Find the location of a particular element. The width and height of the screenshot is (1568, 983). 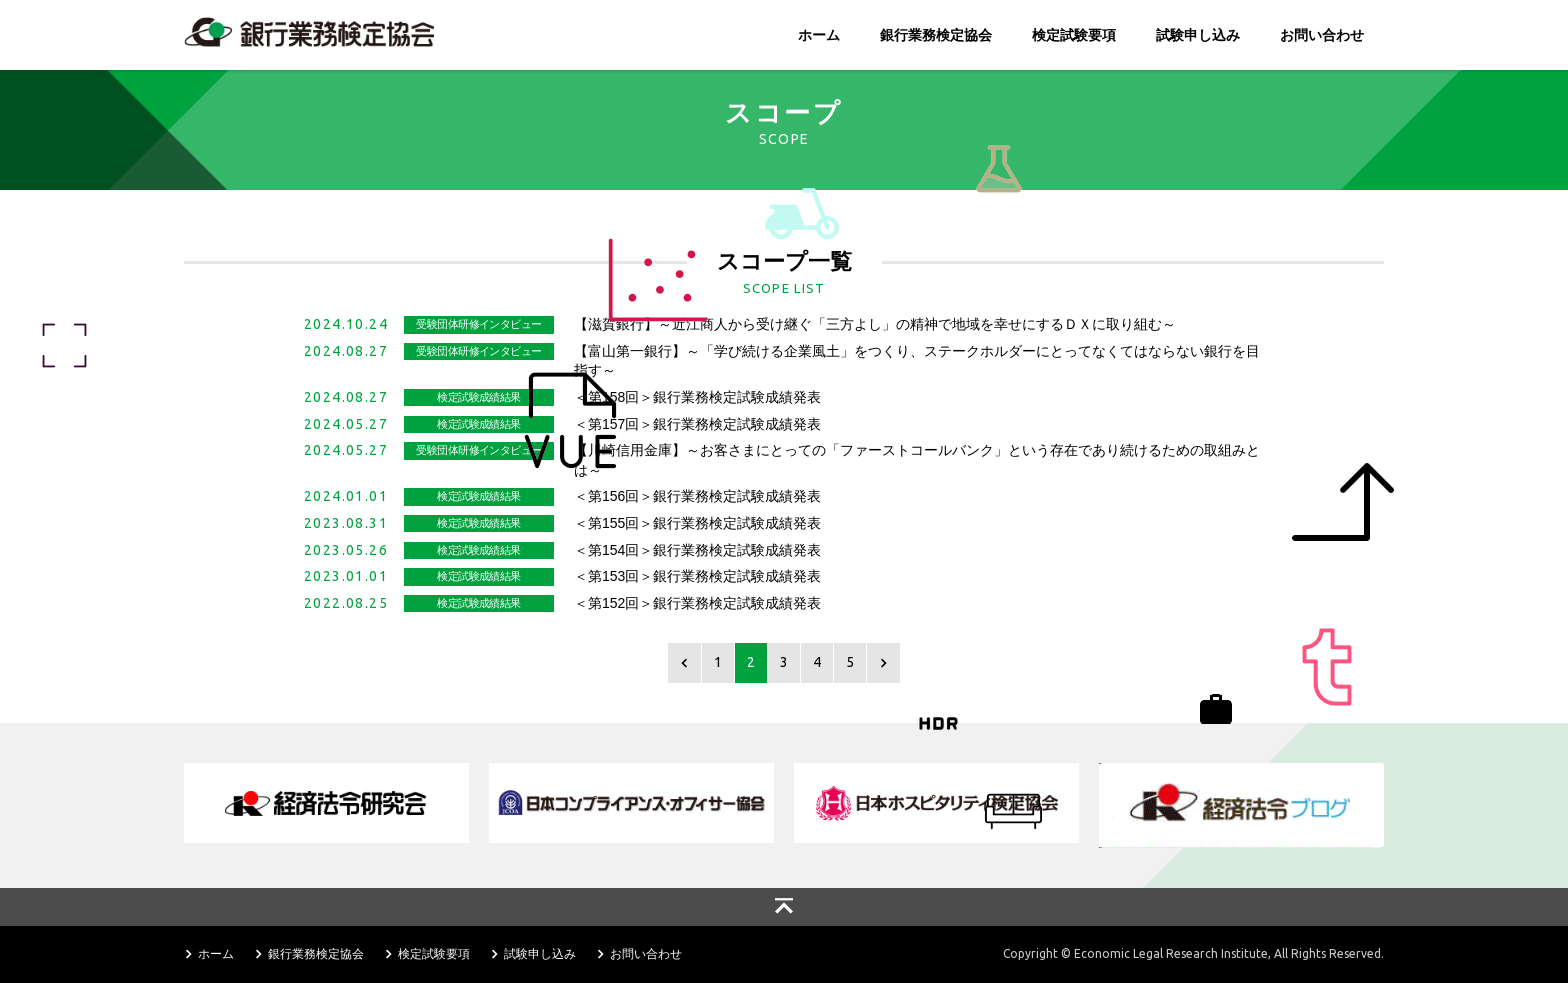

access work-related files or apps is located at coordinates (1216, 710).